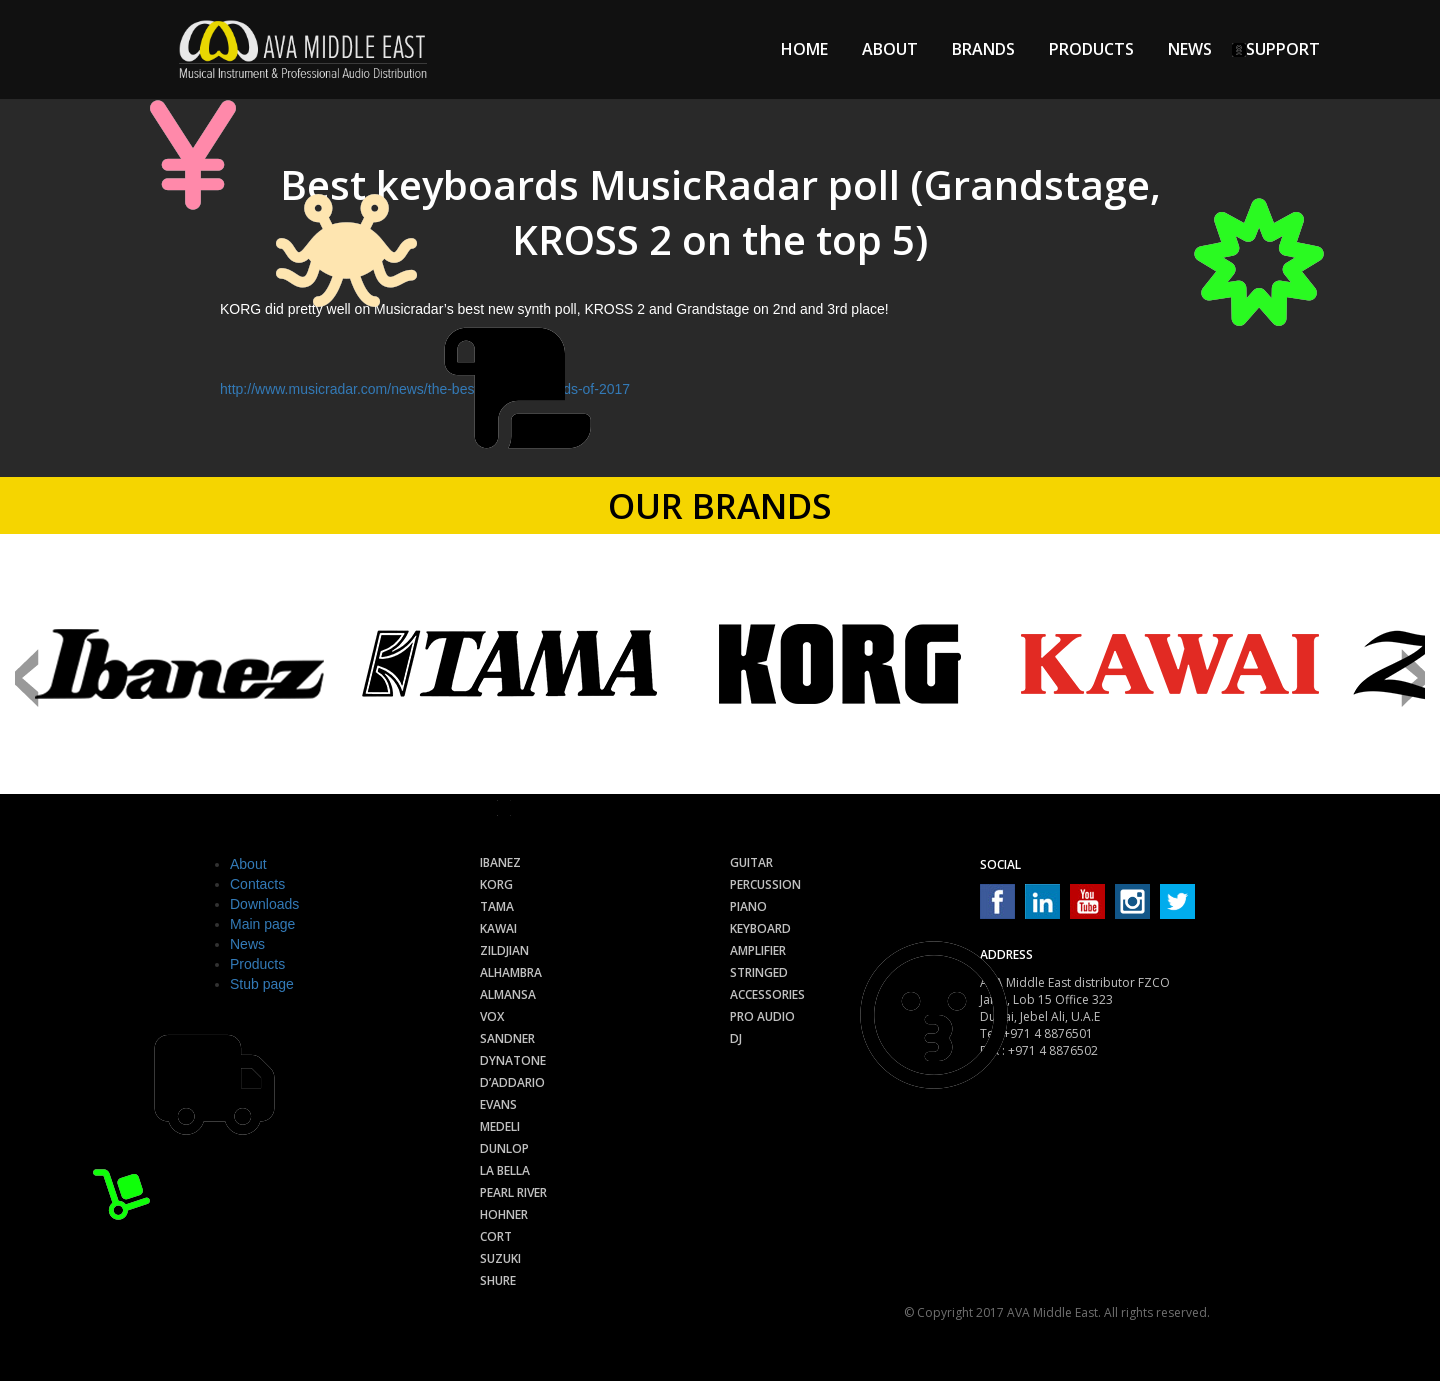 Image resolution: width=1440 pixels, height=1381 pixels. I want to click on view shipping or delivery status, so click(214, 1081).